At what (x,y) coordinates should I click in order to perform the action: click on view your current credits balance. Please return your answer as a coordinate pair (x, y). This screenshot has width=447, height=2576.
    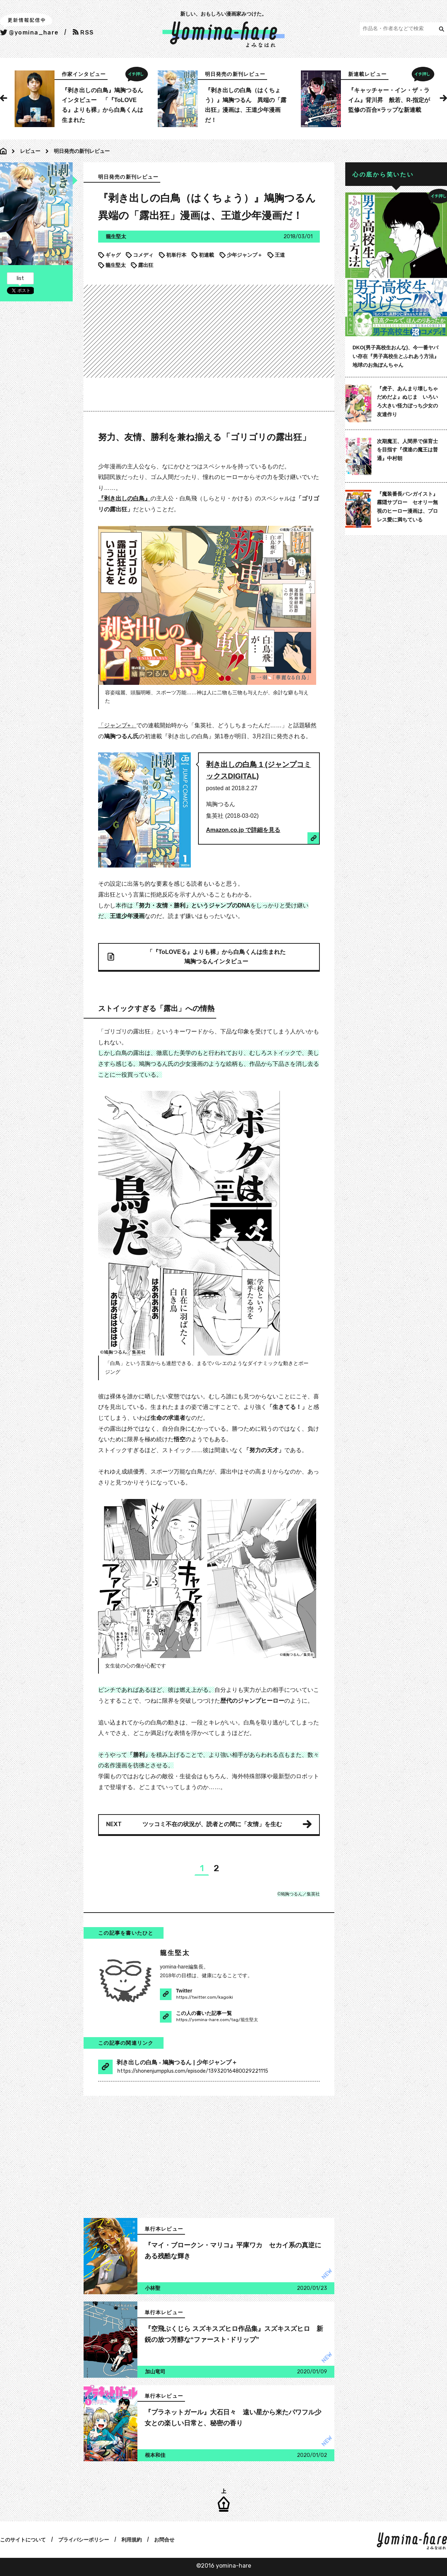
    Looking at the image, I should click on (116, 825).